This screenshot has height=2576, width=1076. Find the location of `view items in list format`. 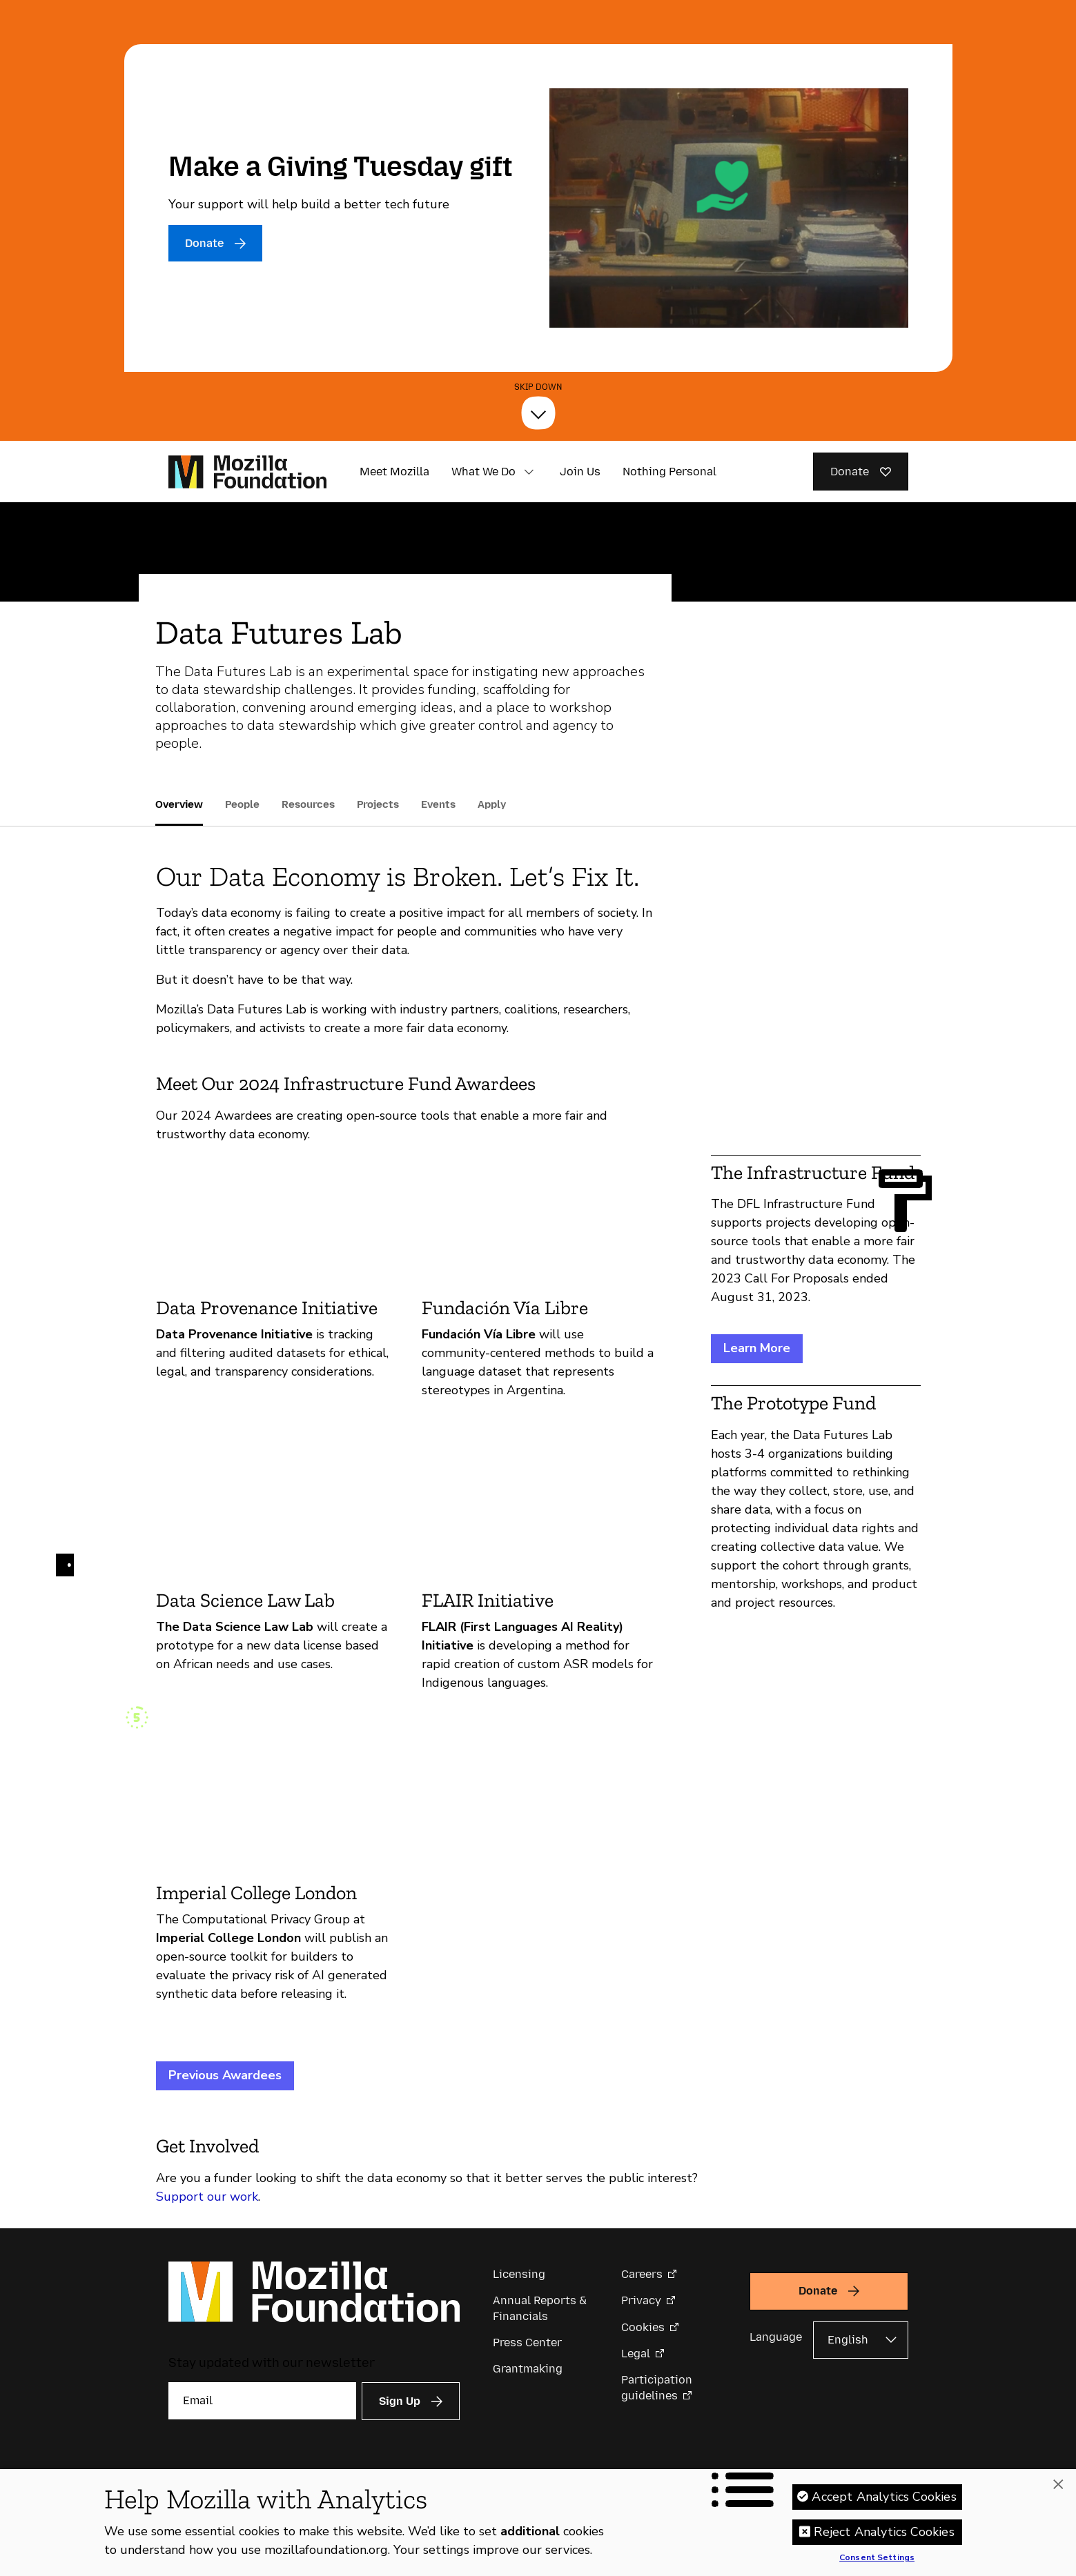

view items in list format is located at coordinates (743, 2490).